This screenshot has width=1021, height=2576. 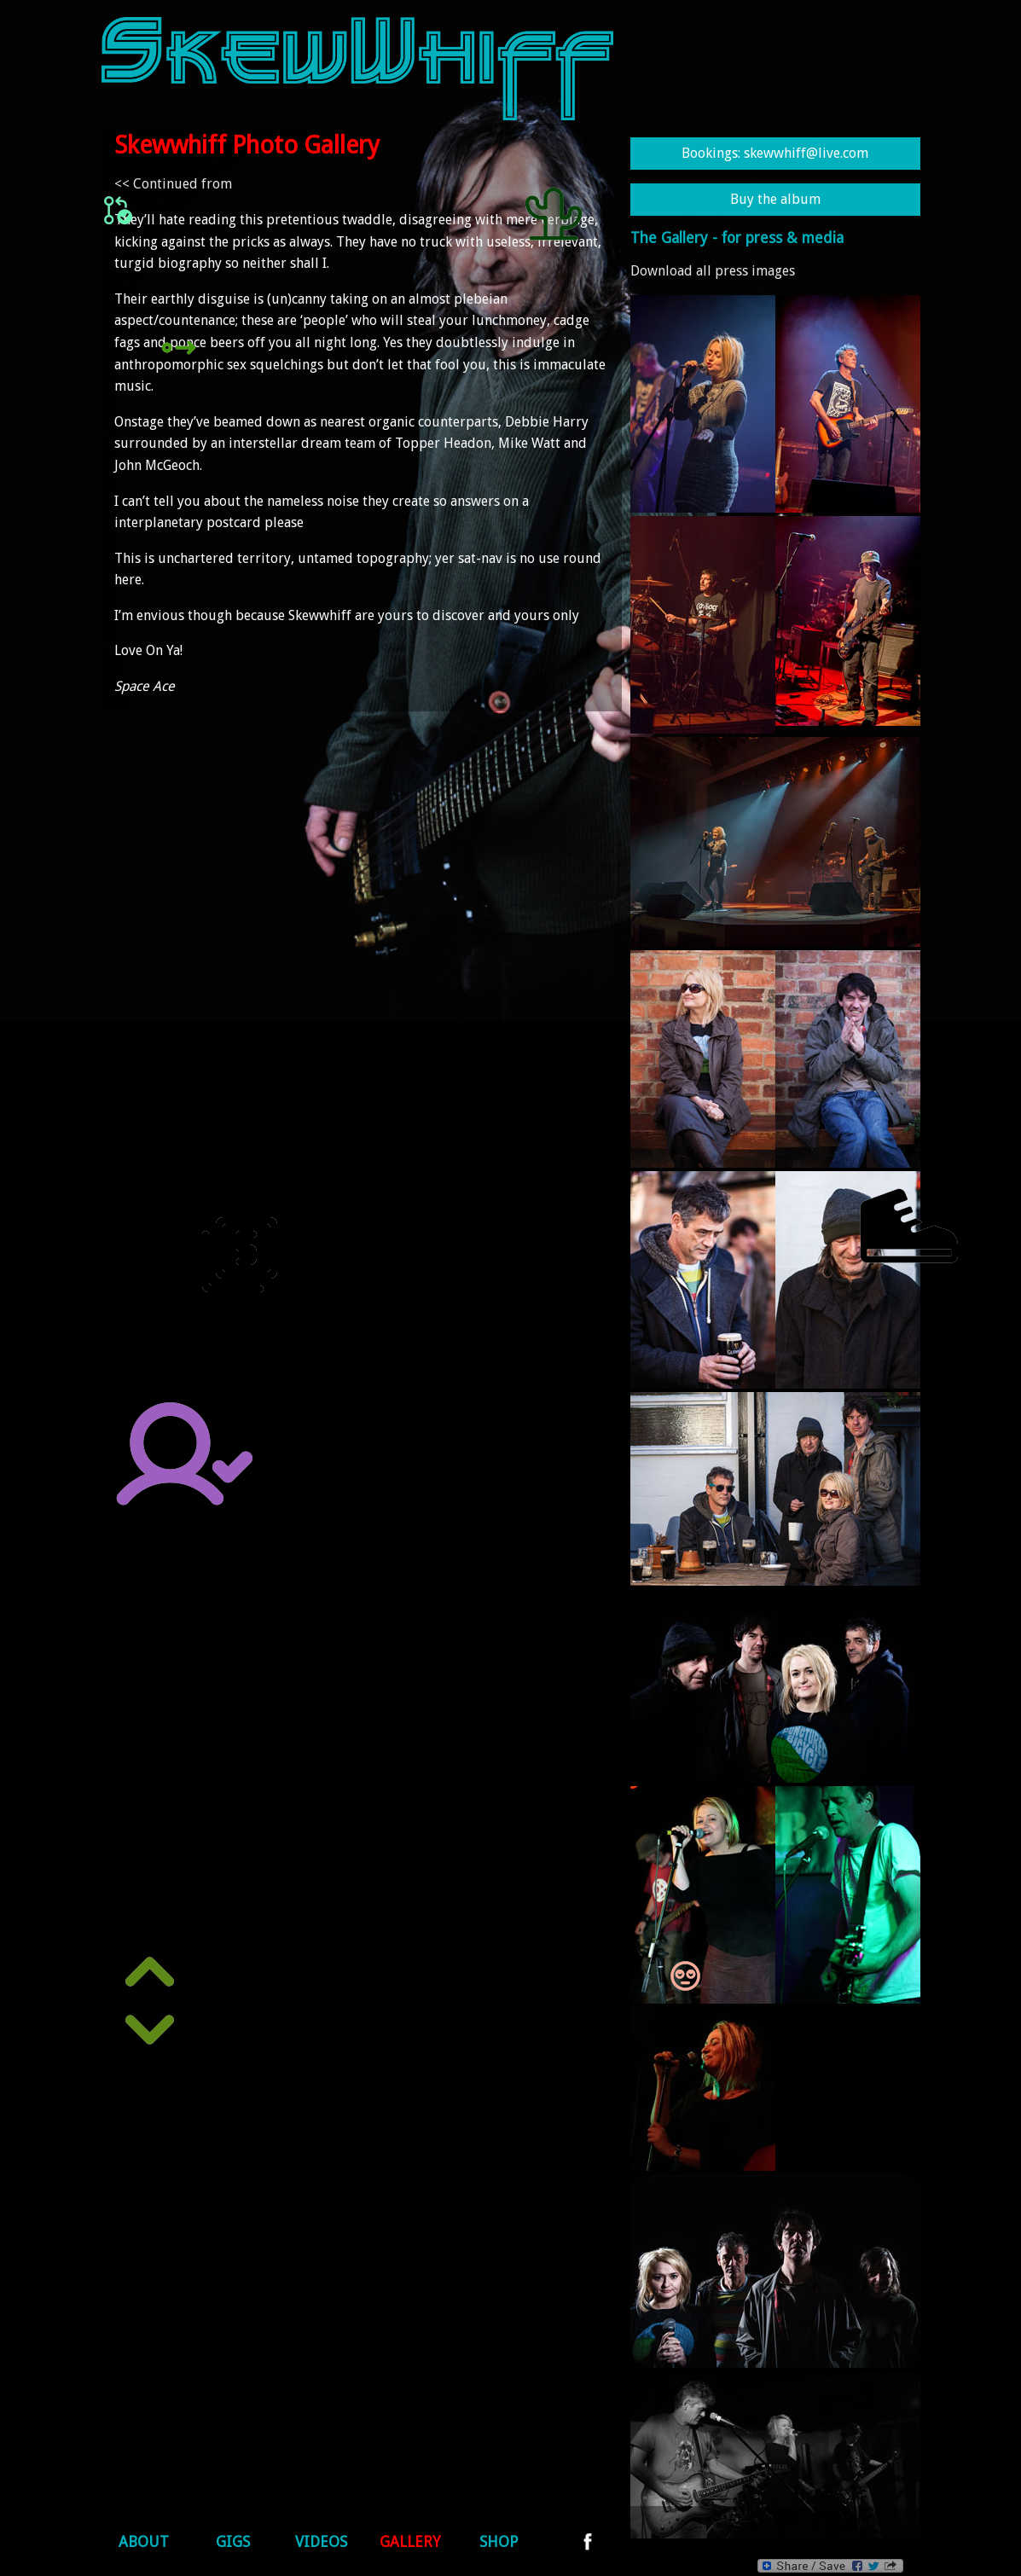 What do you see at coordinates (117, 209) in the screenshot?
I see `indicates a merged or completed pull request` at bounding box center [117, 209].